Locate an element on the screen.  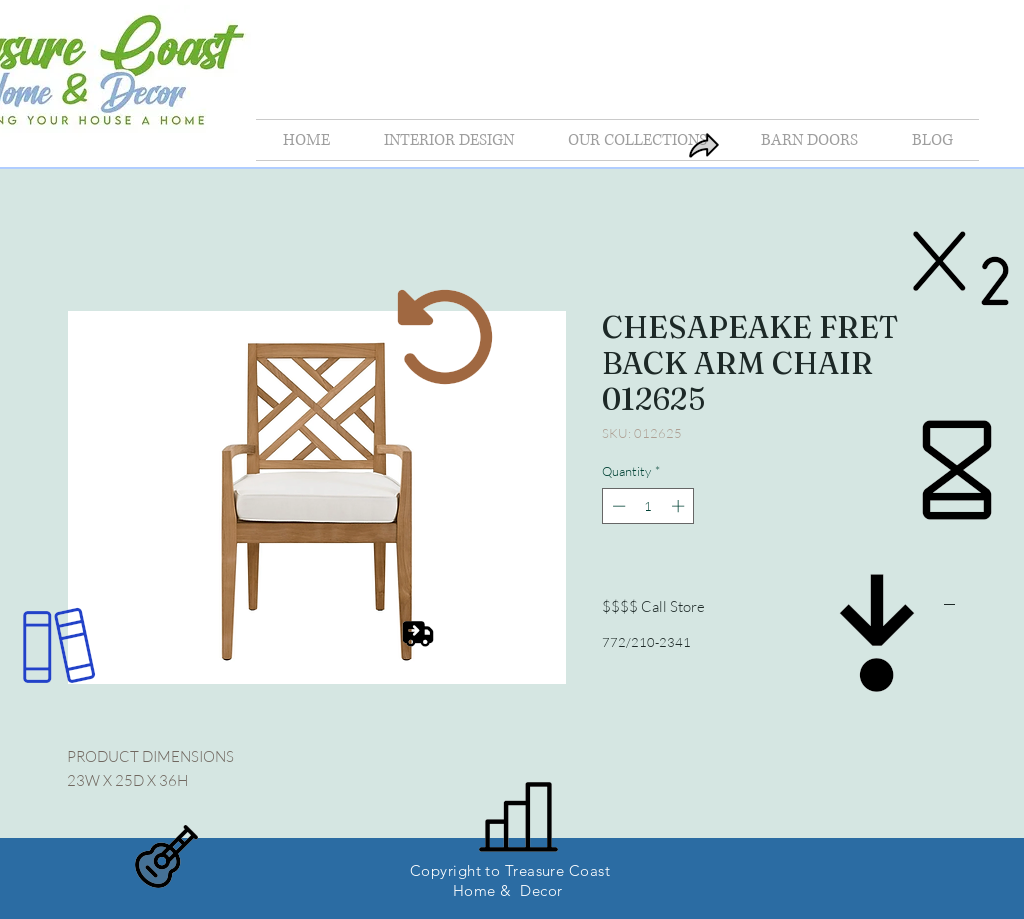
access music or audio content is located at coordinates (166, 857).